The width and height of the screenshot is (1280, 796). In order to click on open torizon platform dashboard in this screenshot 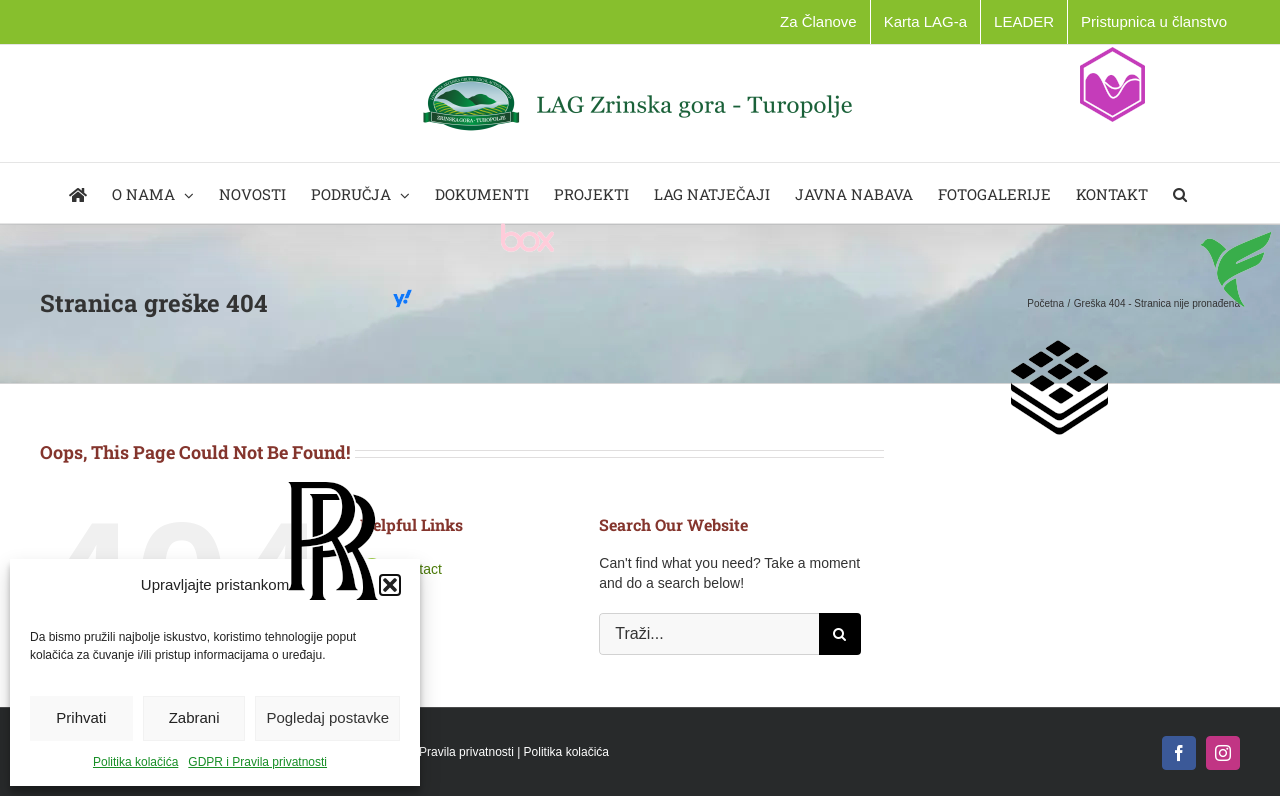, I will do `click(1059, 387)`.